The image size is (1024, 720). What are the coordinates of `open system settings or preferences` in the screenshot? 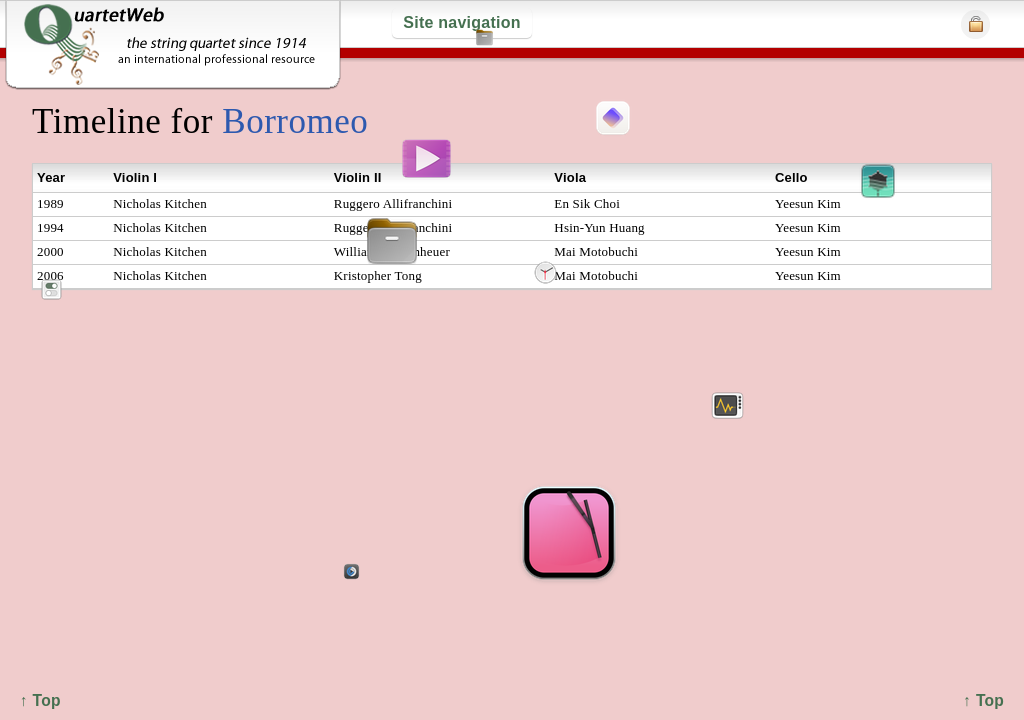 It's located at (51, 289).